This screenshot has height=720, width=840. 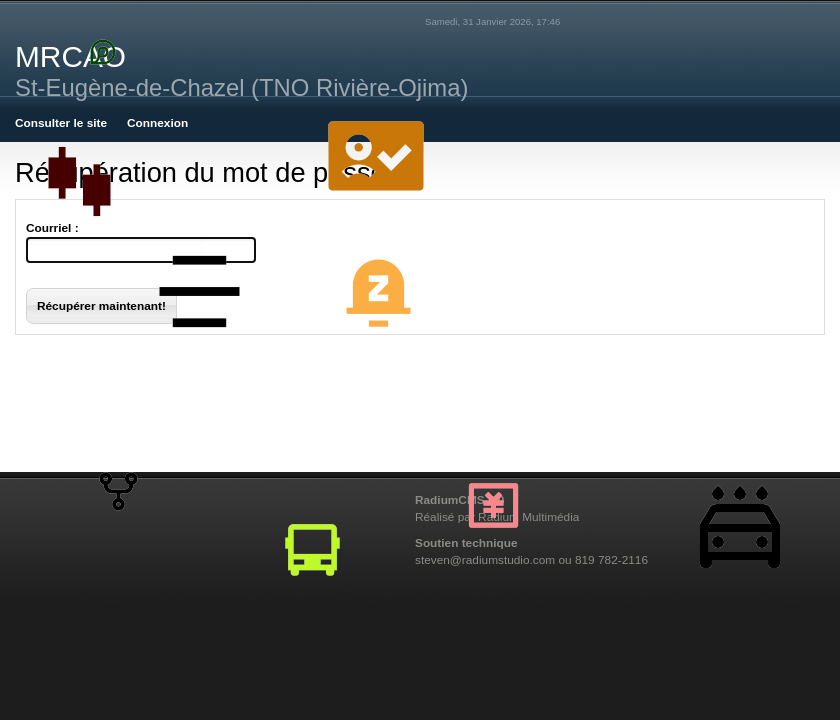 I want to click on access Chinese yuan payment options, so click(x=493, y=505).